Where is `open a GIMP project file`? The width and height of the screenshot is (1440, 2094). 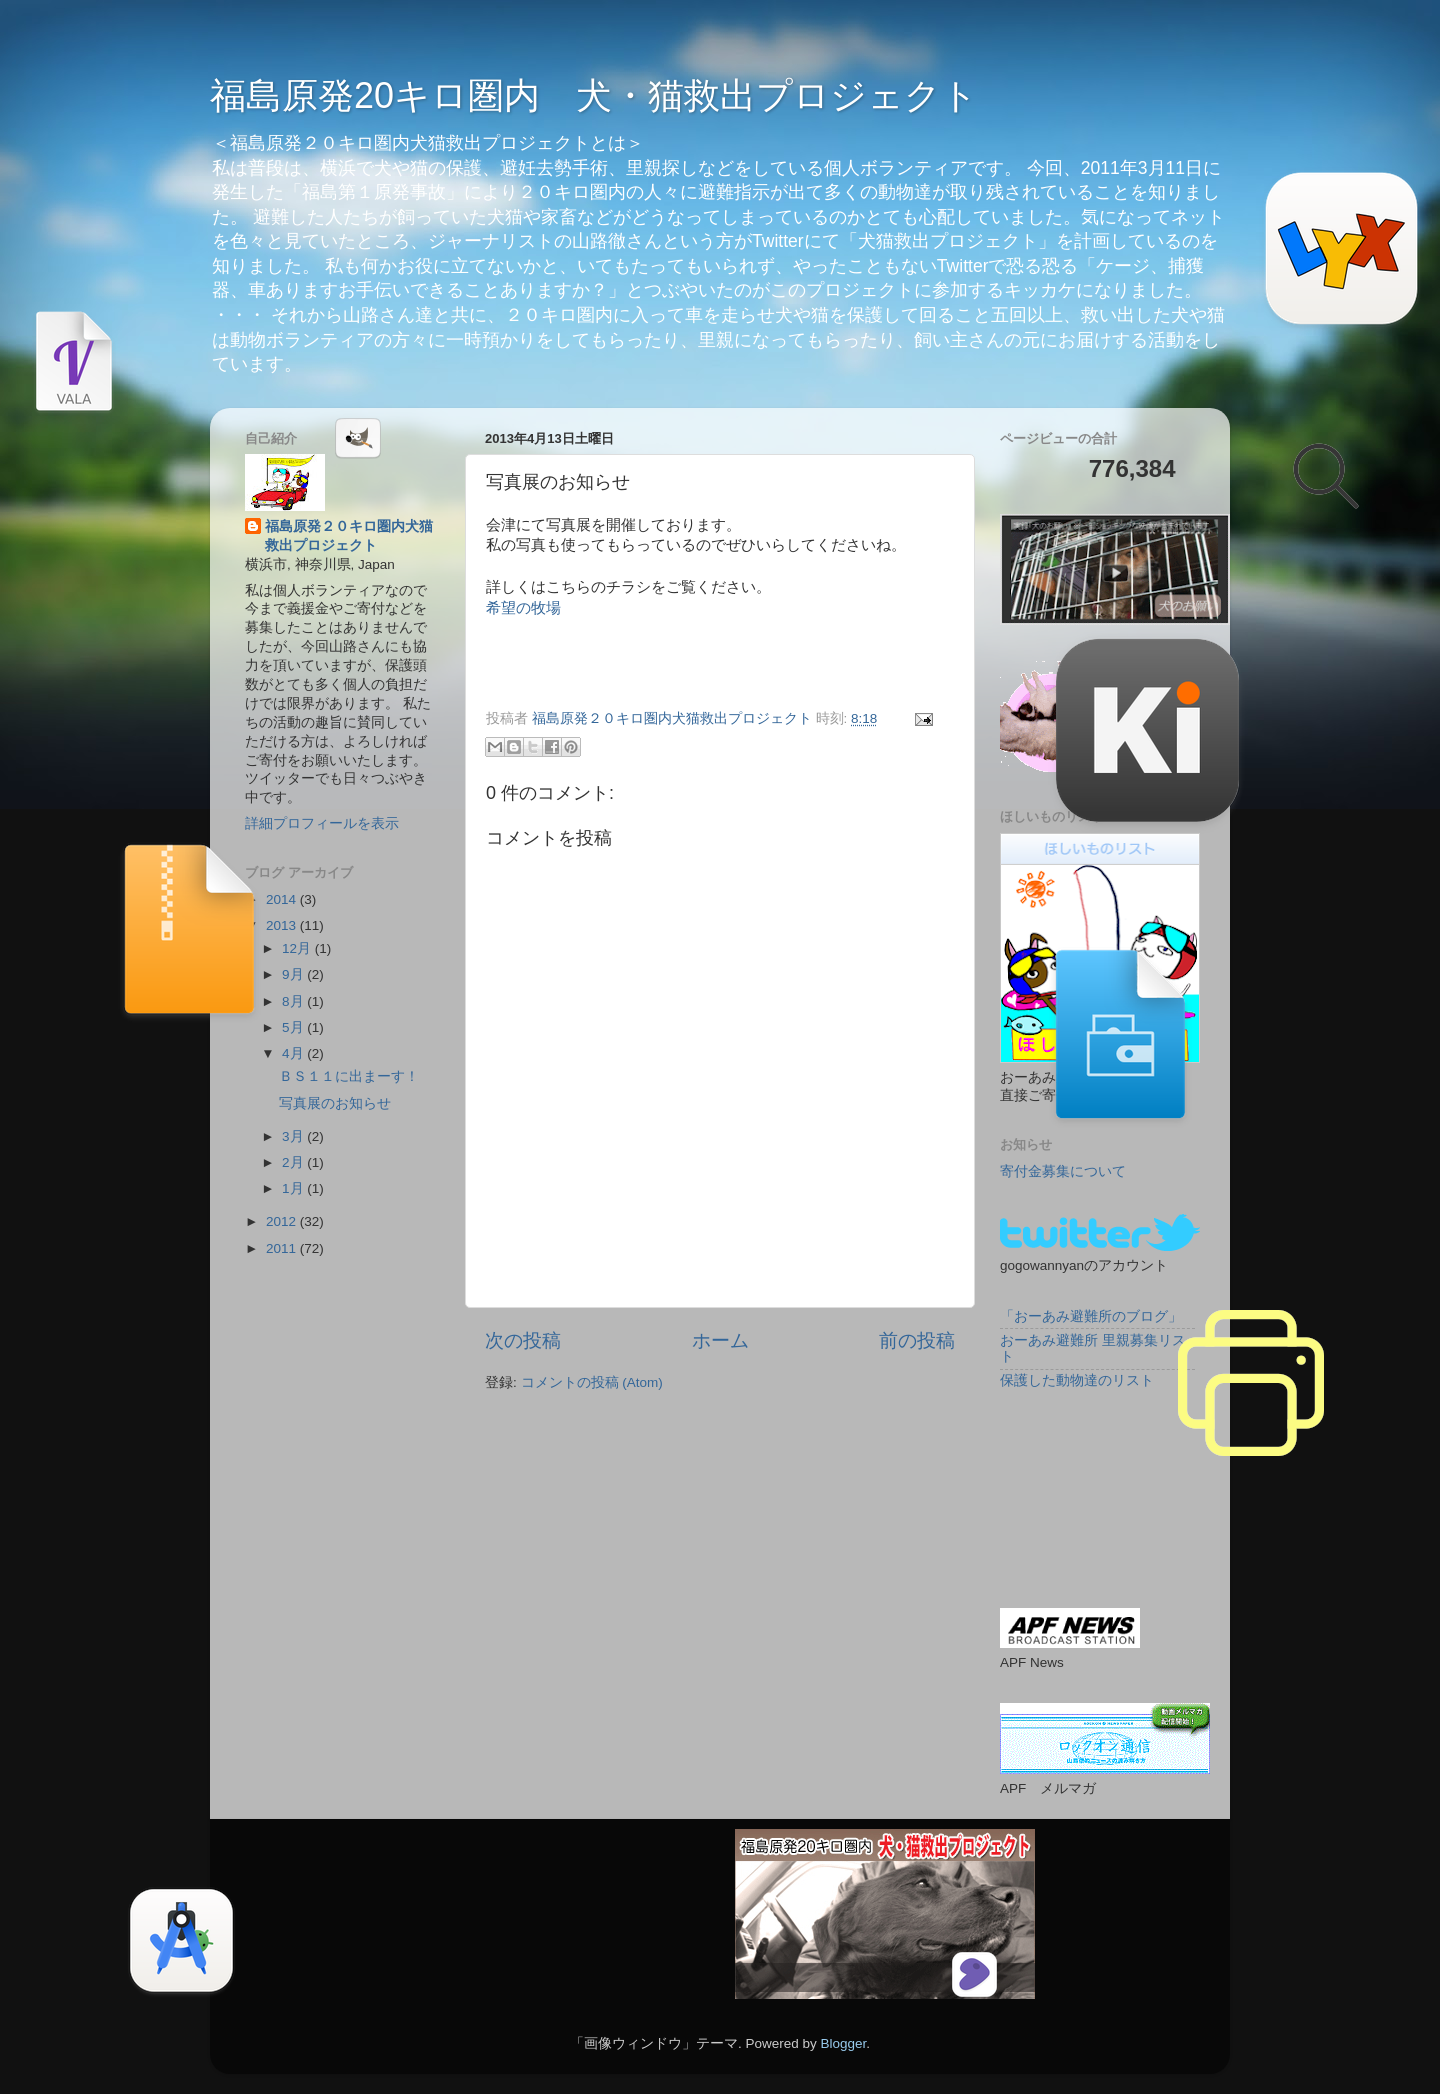
open a GIMP project file is located at coordinates (358, 437).